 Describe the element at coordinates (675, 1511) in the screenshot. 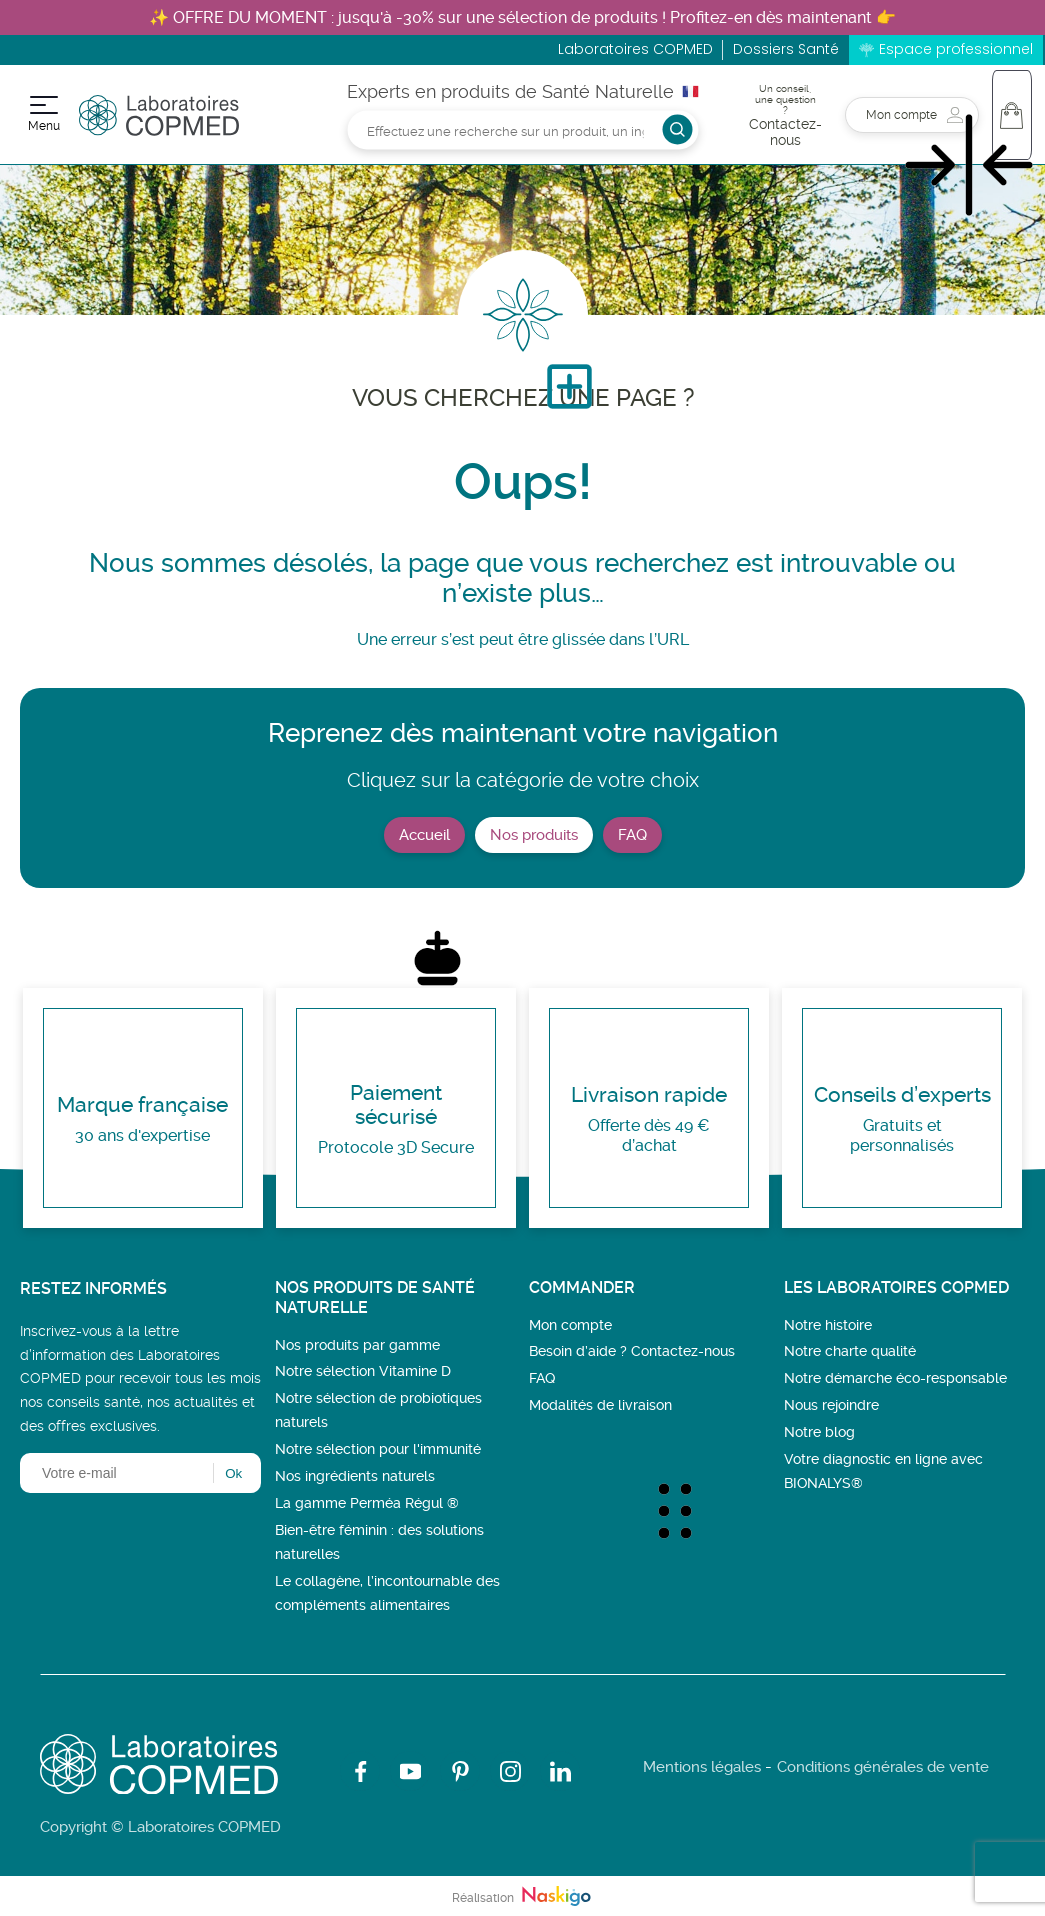

I see `drag to reorder items in a list` at that location.